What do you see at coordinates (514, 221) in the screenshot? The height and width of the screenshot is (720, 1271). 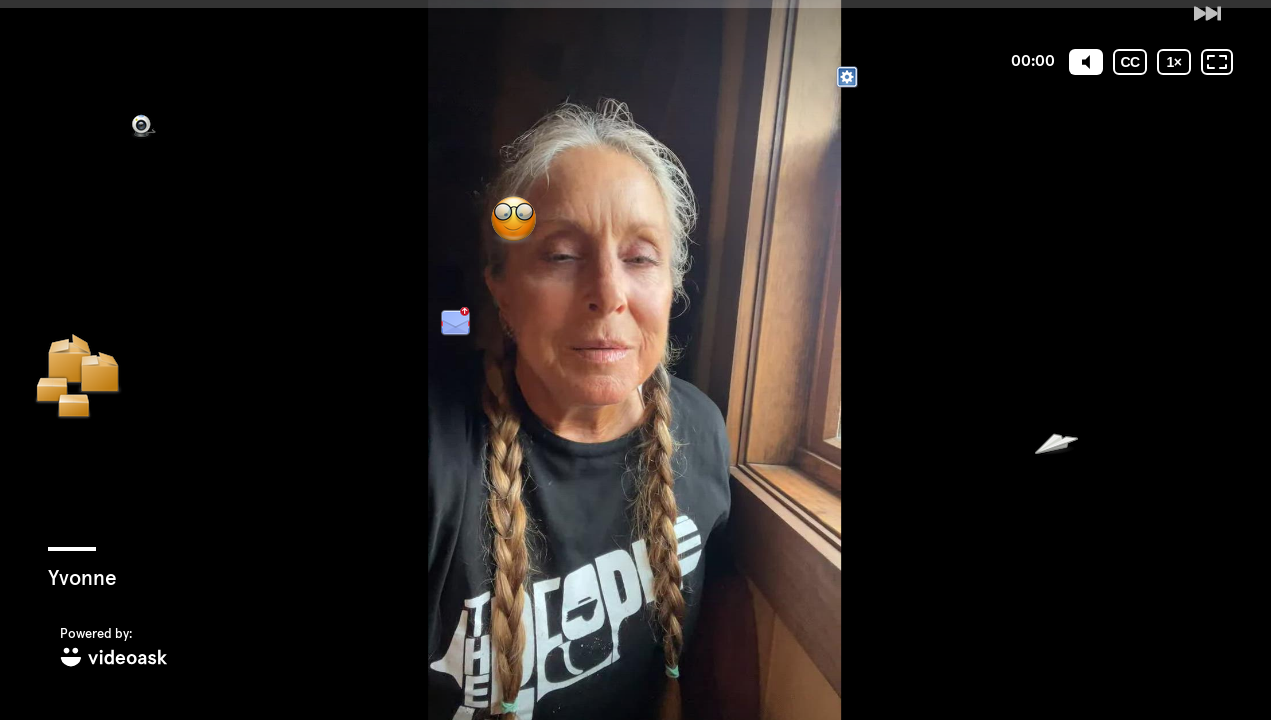 I see `indicates a nerdy or studious status` at bounding box center [514, 221].